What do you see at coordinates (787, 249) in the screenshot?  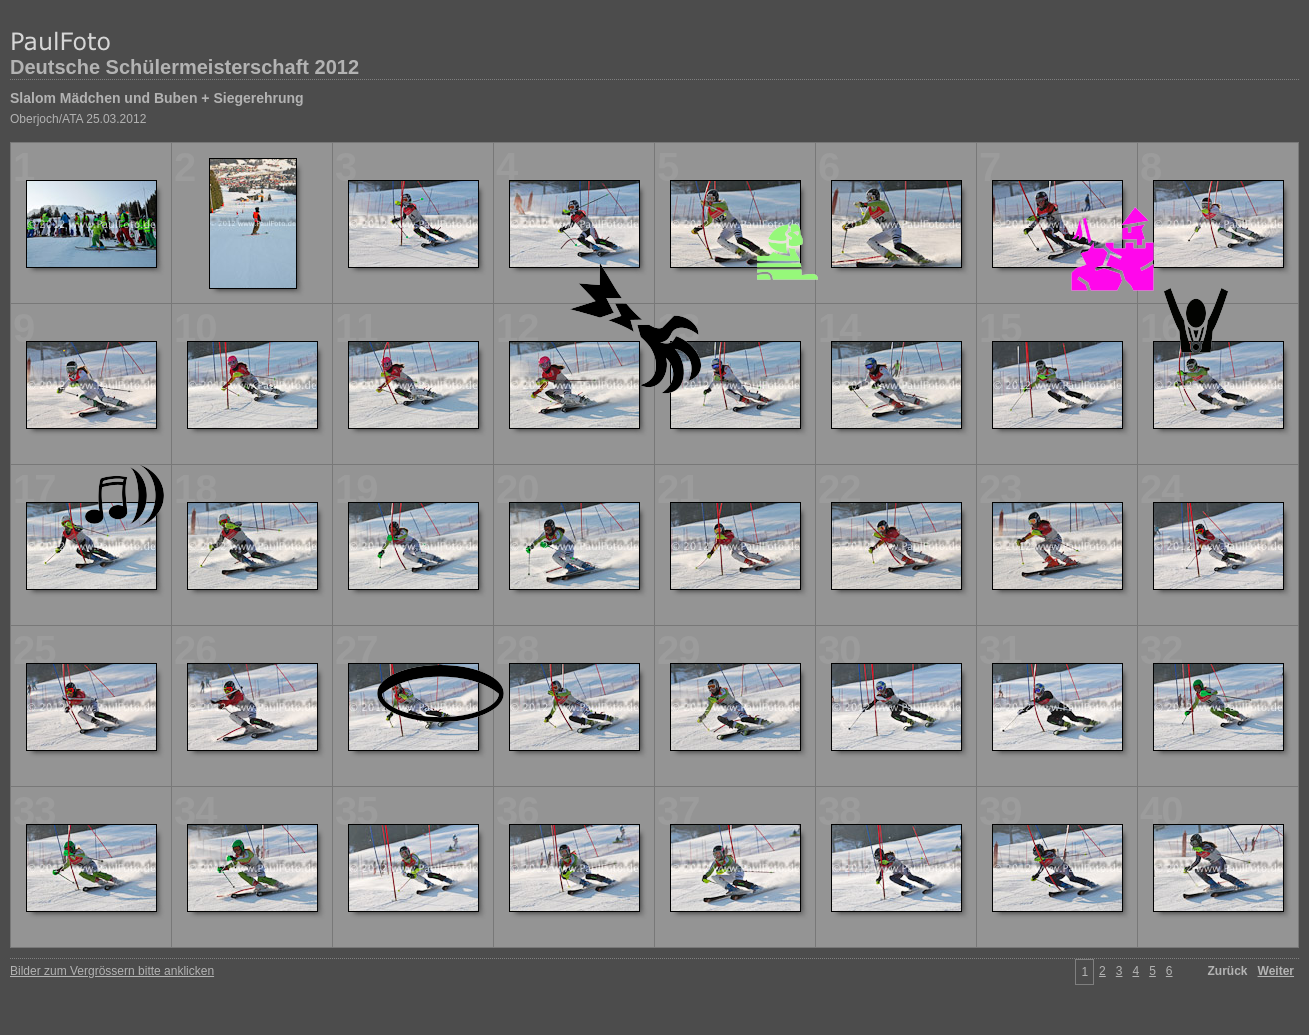 I see `explore ancient Egypt themed content` at bounding box center [787, 249].